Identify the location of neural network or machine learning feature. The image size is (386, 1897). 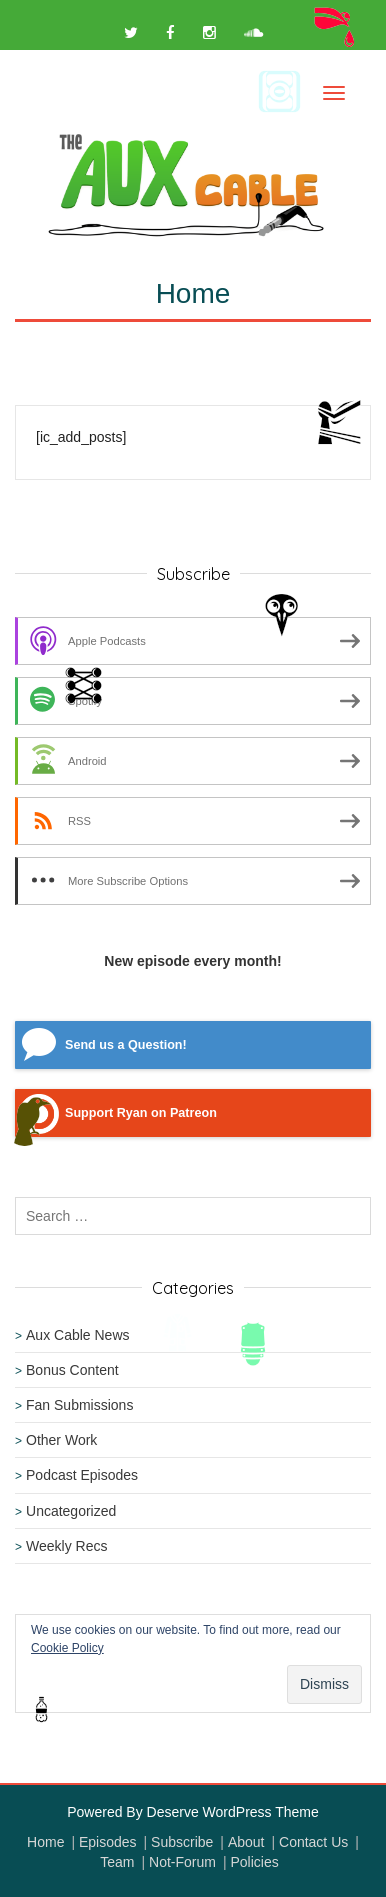
(83, 685).